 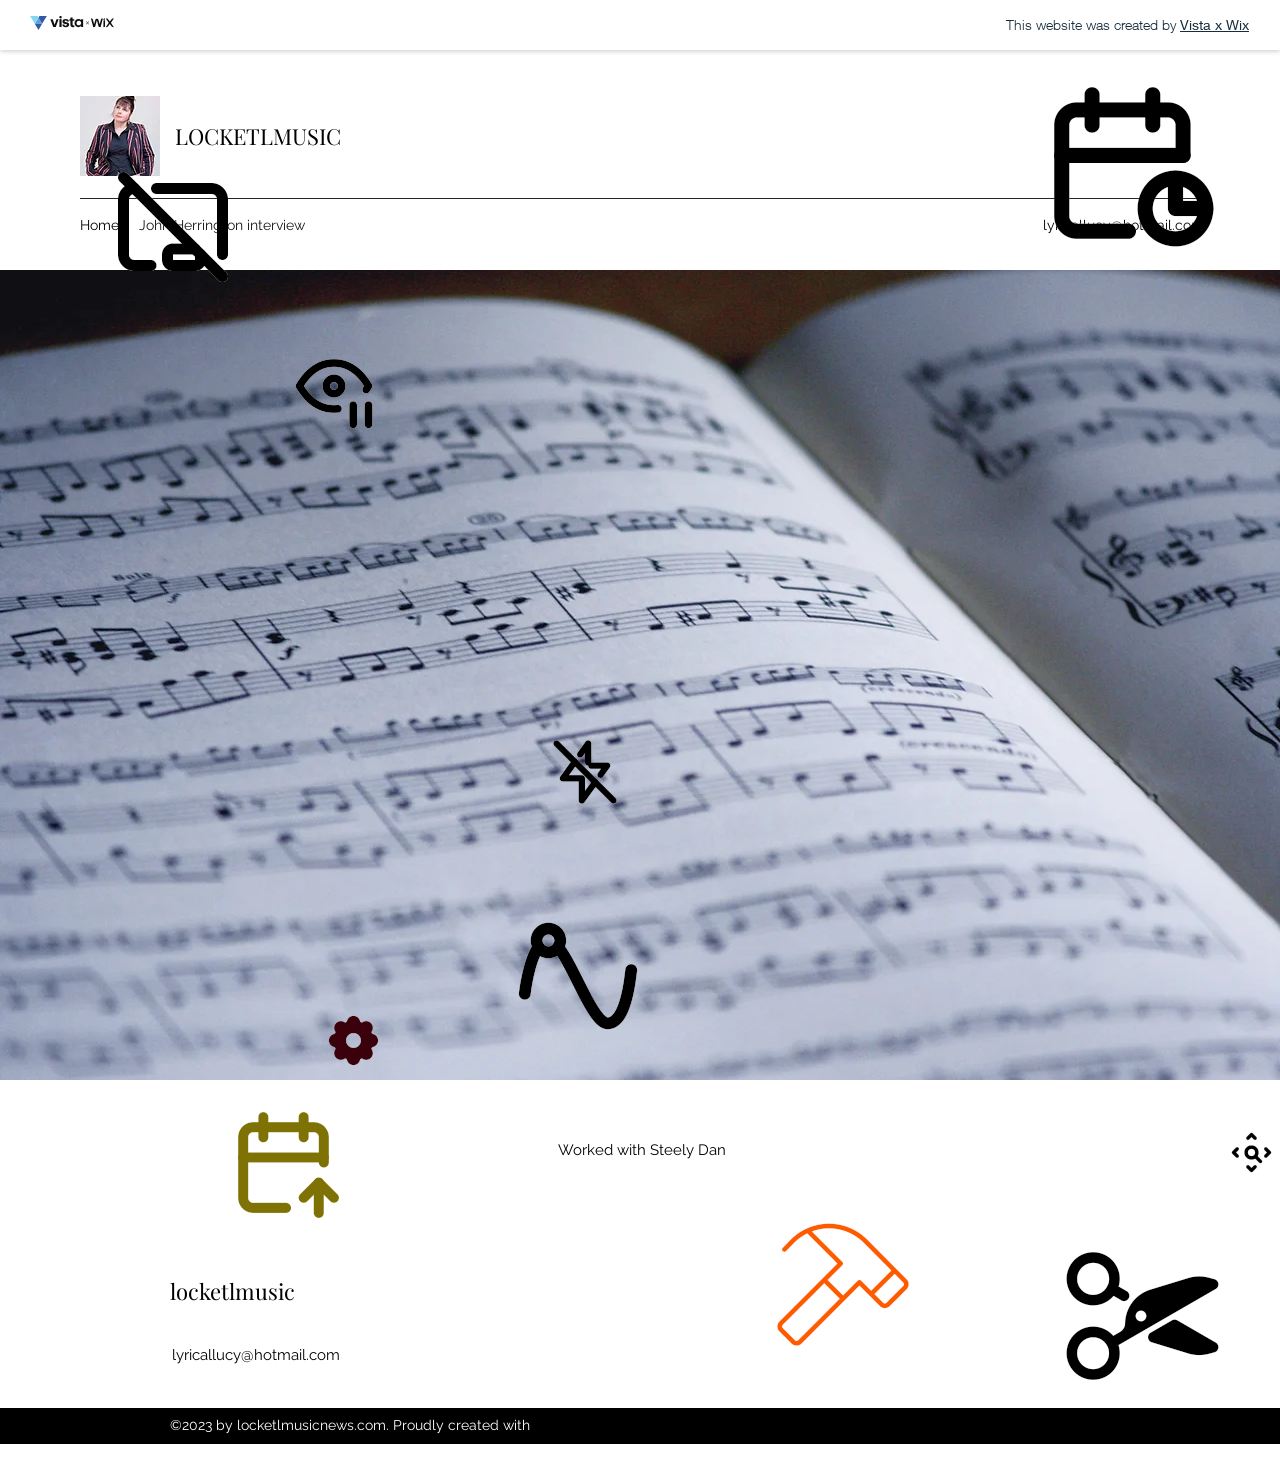 What do you see at coordinates (578, 976) in the screenshot?
I see `apply maximum function to selected values` at bounding box center [578, 976].